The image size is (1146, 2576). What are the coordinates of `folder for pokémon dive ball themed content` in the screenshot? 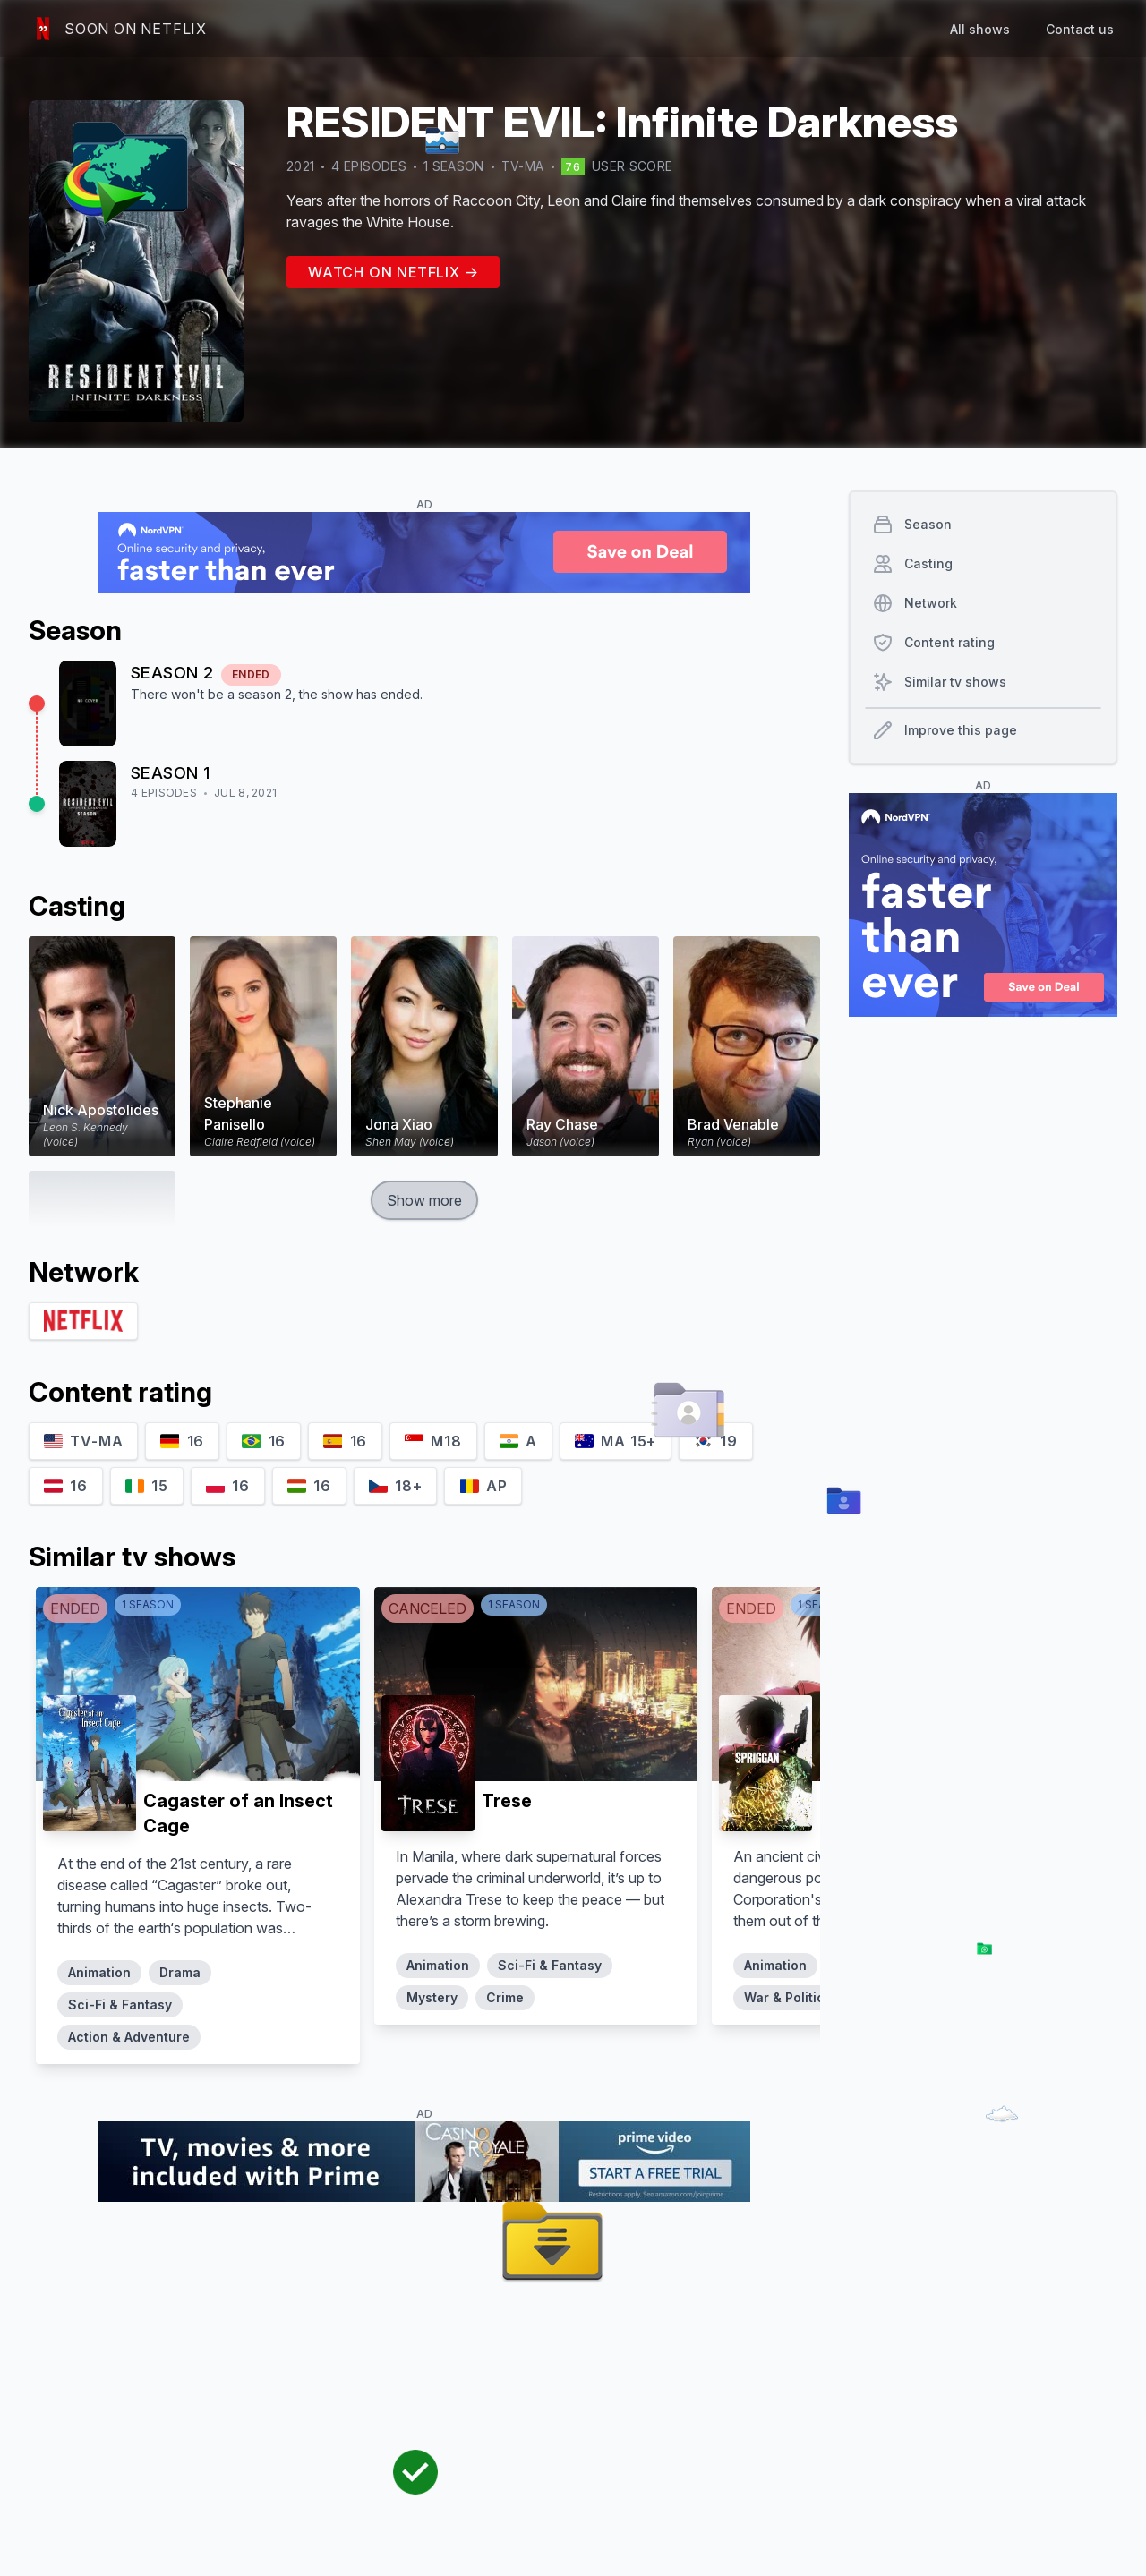 It's located at (442, 141).